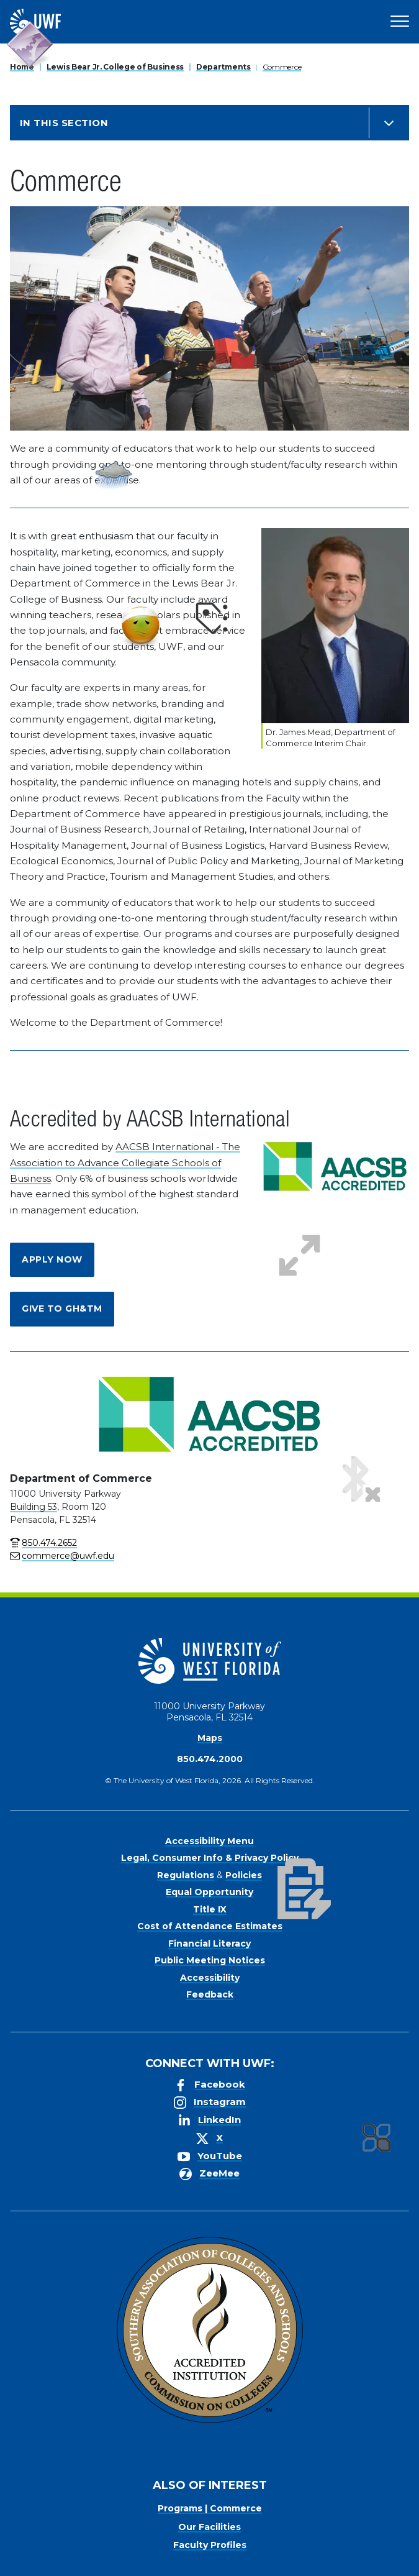 This screenshot has height=2576, width=419. I want to click on bluetooth is currently disabled, so click(357, 1479).